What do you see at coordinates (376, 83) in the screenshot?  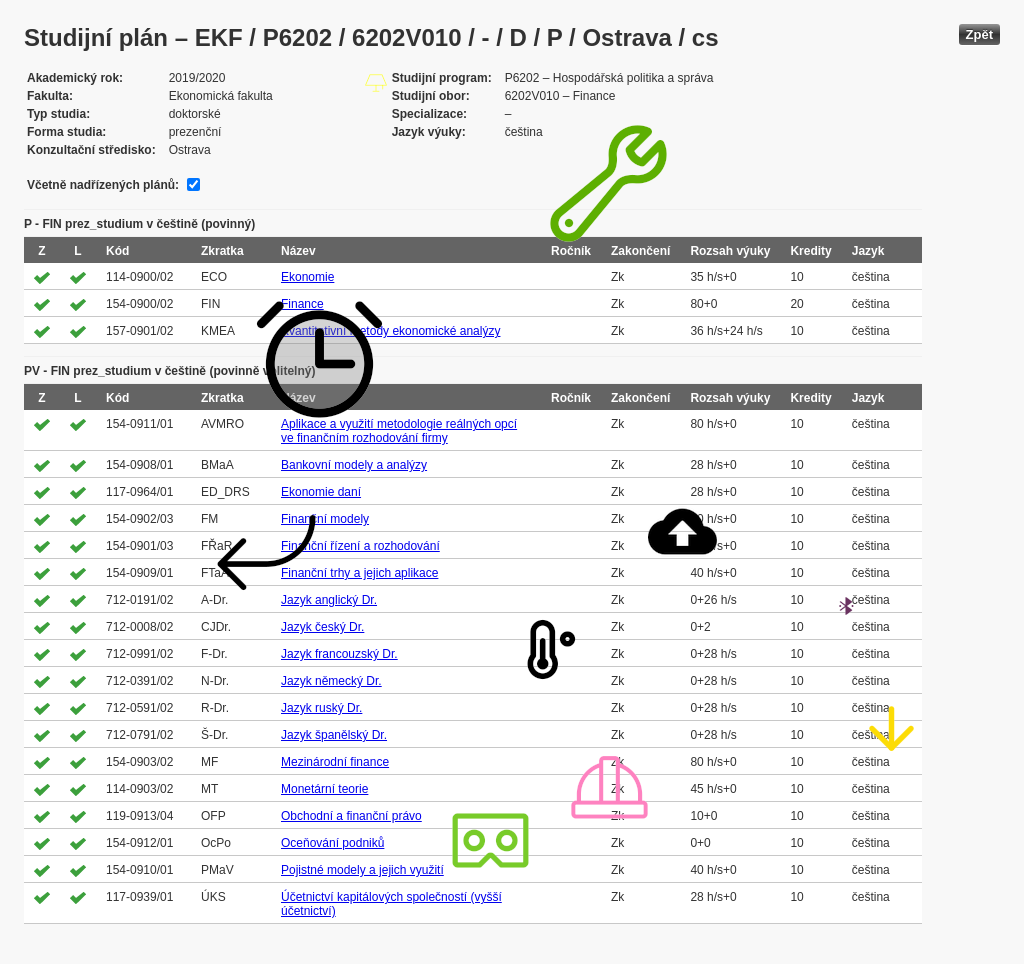 I see `toggle desk lamp or reading light` at bounding box center [376, 83].